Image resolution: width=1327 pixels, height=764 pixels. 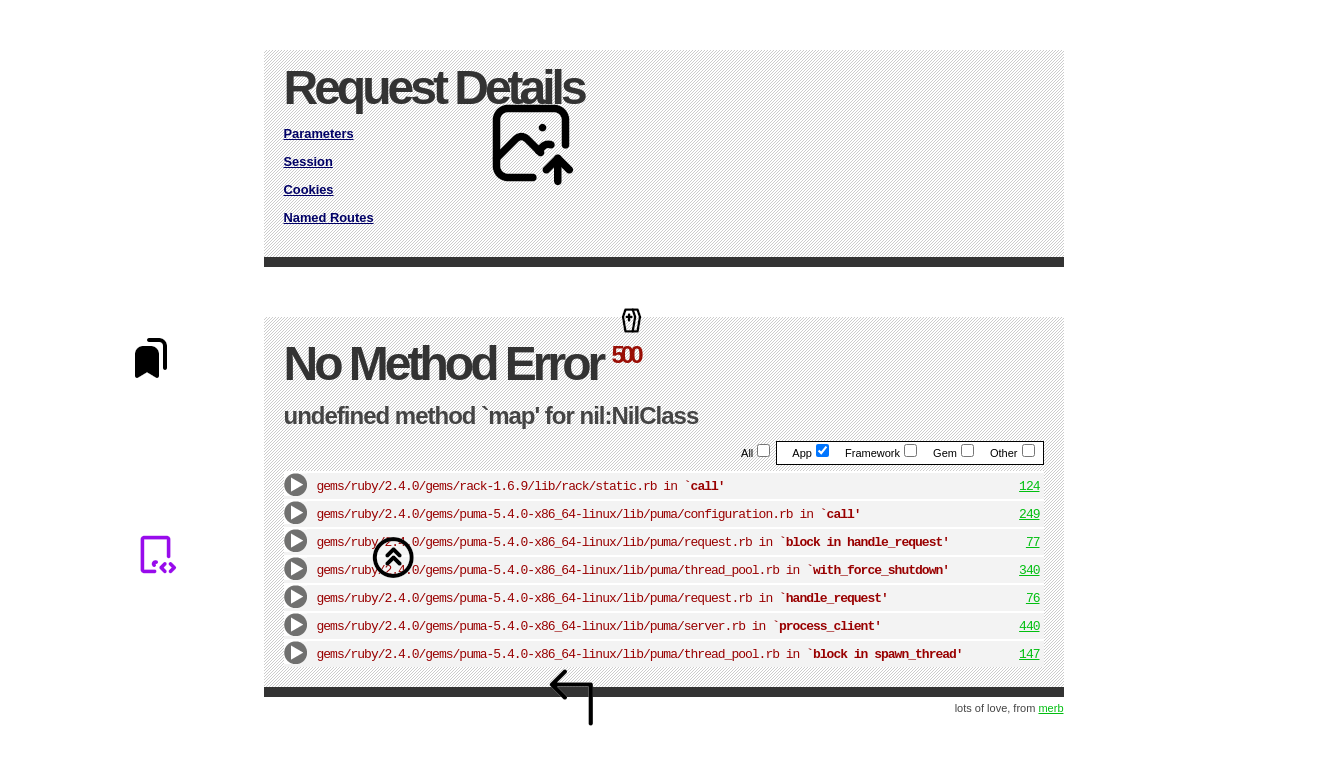 What do you see at coordinates (393, 557) in the screenshot?
I see `scroll to top of page` at bounding box center [393, 557].